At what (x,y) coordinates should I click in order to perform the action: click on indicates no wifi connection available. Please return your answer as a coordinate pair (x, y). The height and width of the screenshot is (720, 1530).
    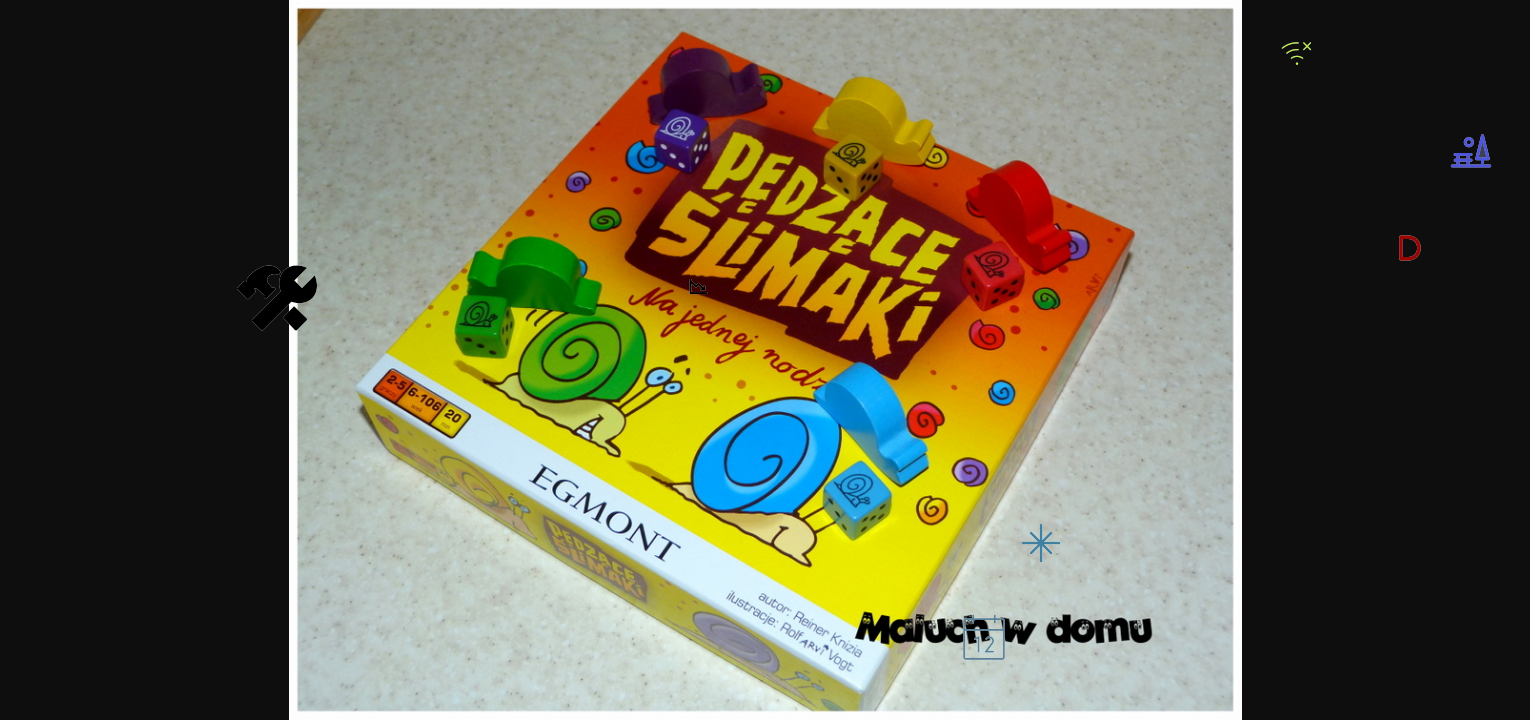
    Looking at the image, I should click on (1297, 53).